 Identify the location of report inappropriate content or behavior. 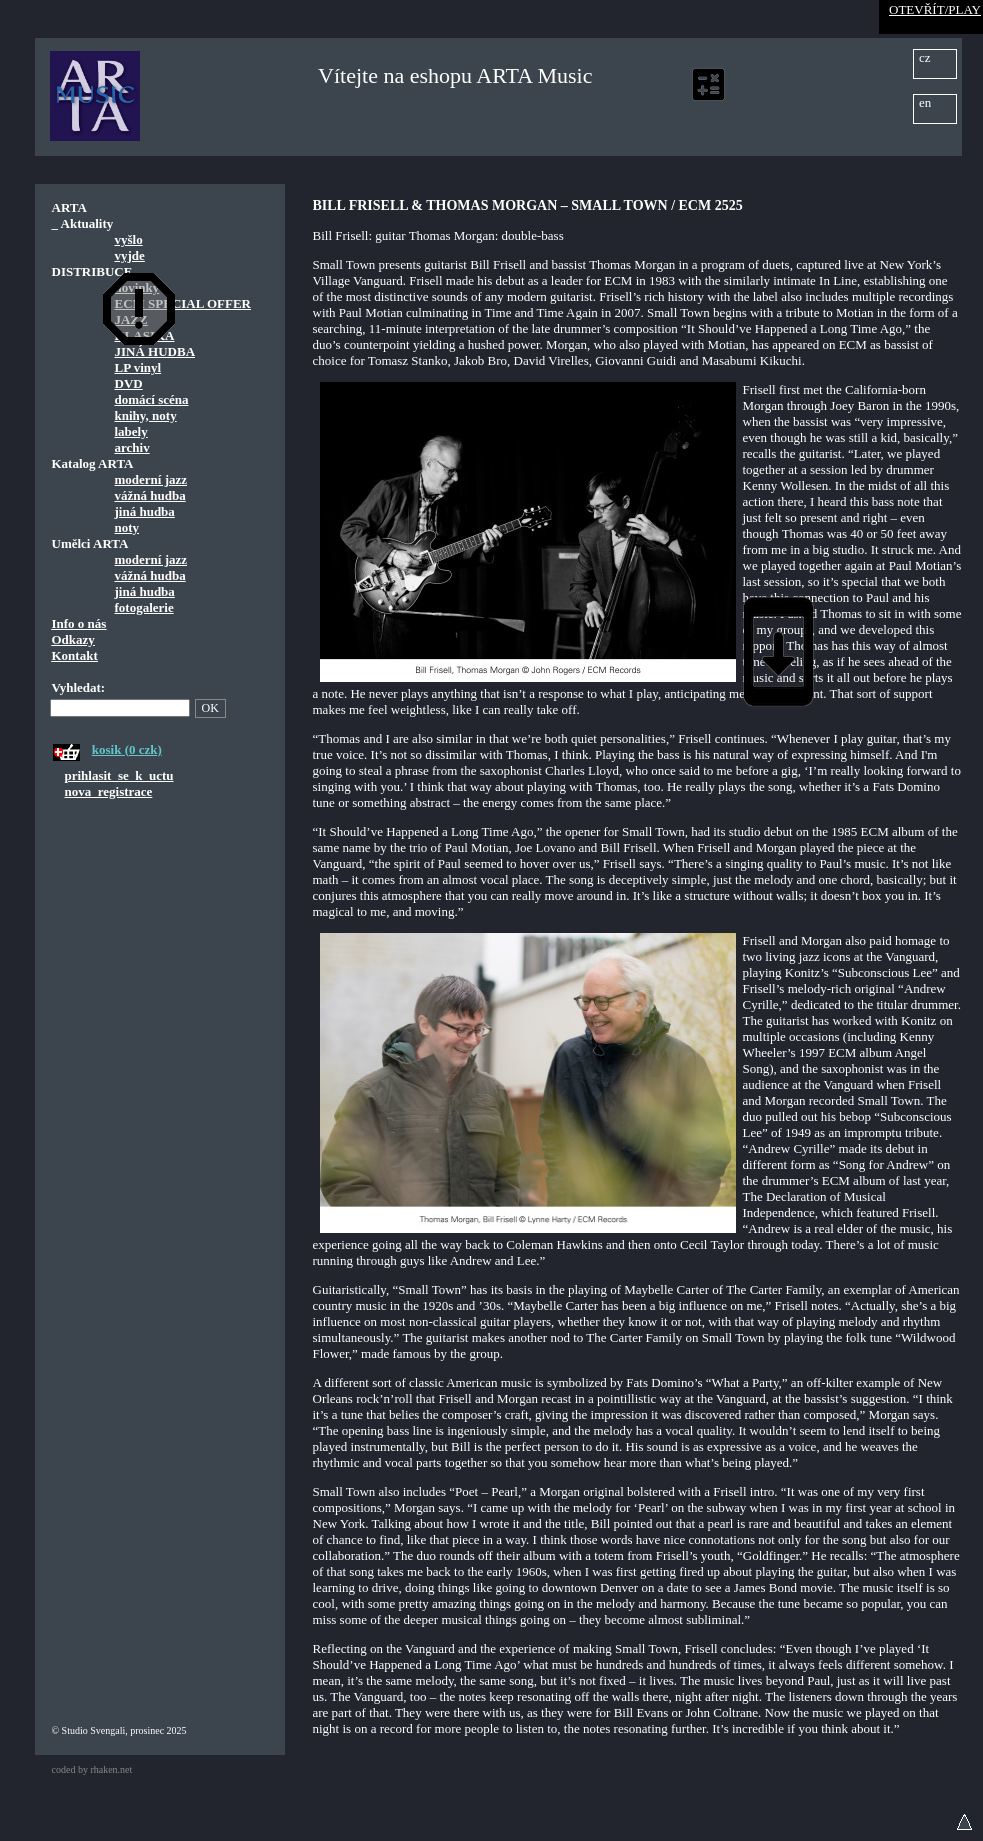
(139, 309).